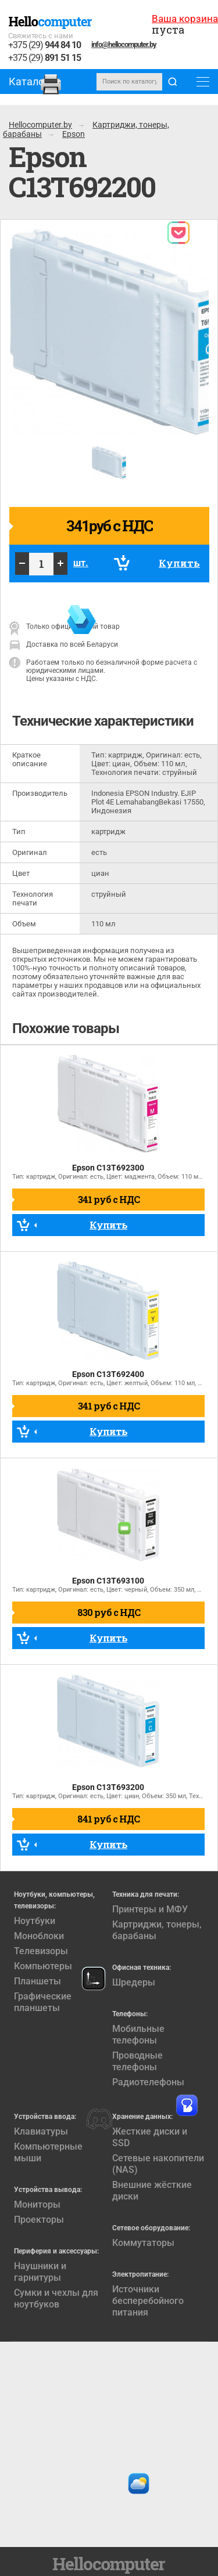 Image resolution: width=218 pixels, height=2576 pixels. Describe the element at coordinates (124, 1528) in the screenshot. I see `access battery and power settings` at that location.